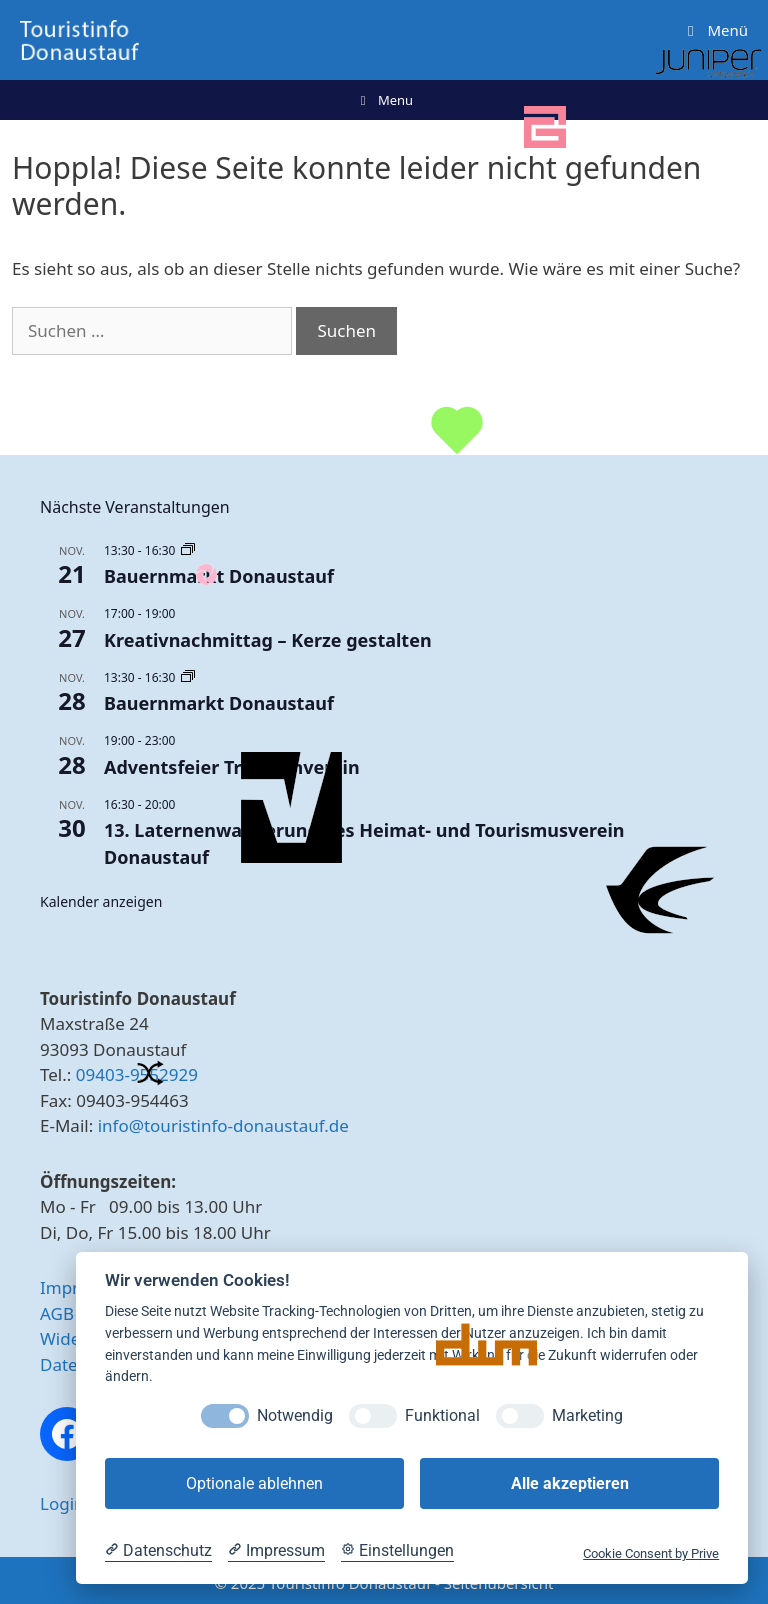 Image resolution: width=768 pixels, height=1604 pixels. Describe the element at coordinates (291, 807) in the screenshot. I see `vBulletin forum software logo` at that location.